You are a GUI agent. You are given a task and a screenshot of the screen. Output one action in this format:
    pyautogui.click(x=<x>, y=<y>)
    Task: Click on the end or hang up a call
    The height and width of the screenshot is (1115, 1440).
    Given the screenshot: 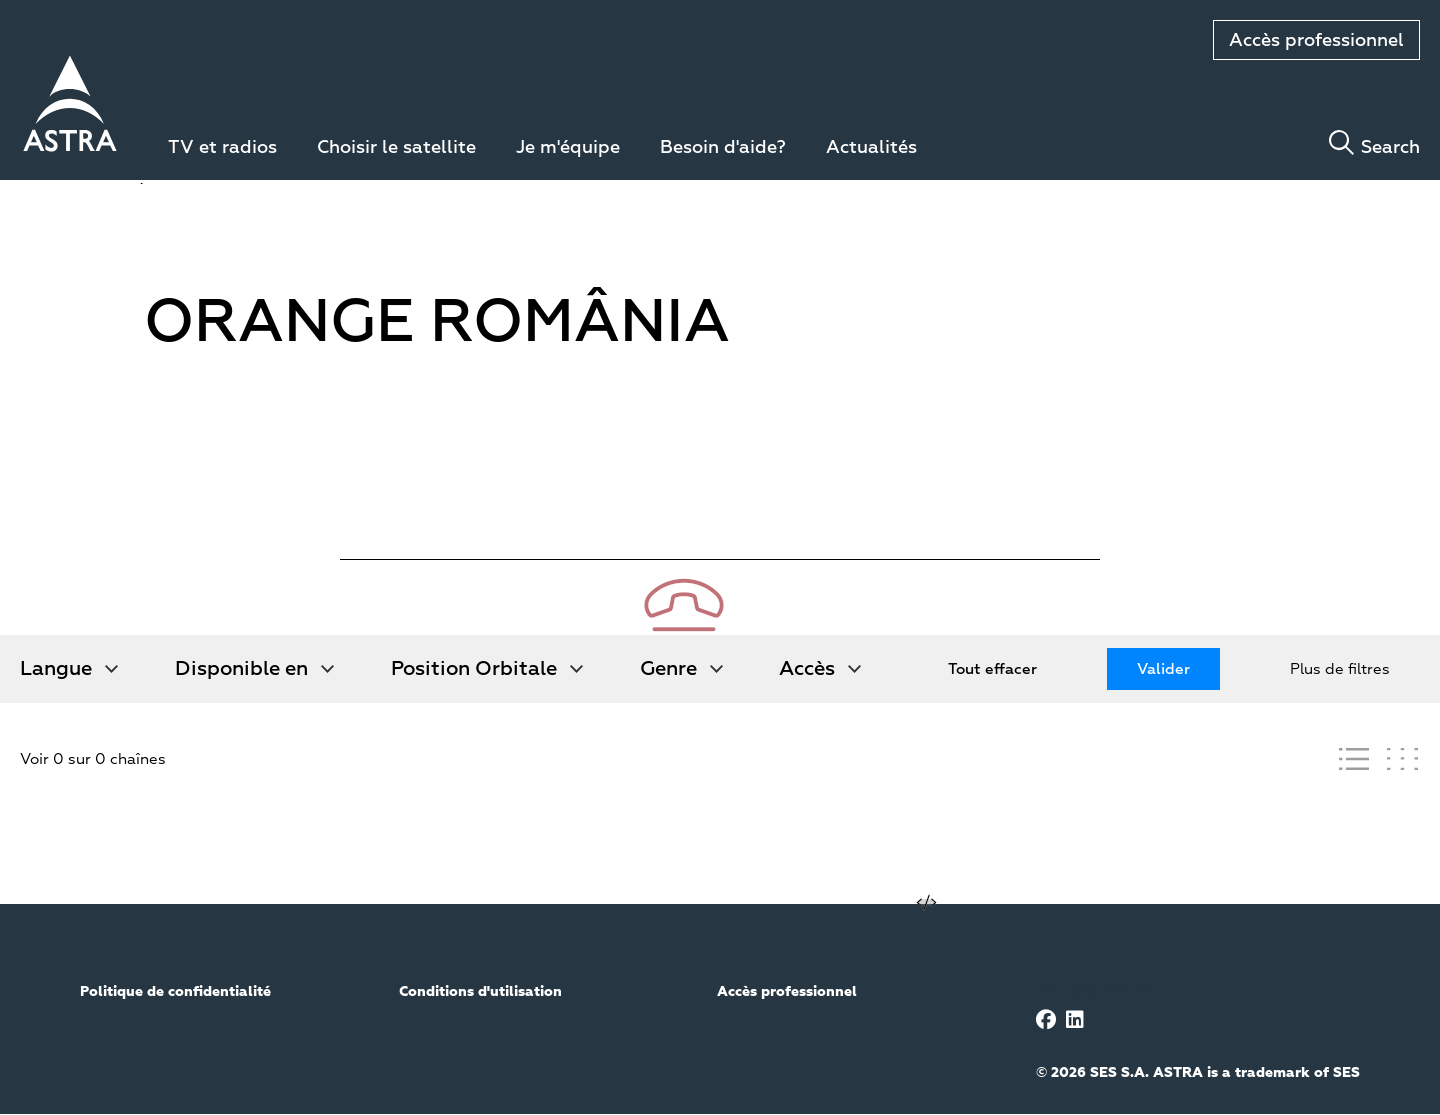 What is the action you would take?
    pyautogui.click(x=684, y=605)
    